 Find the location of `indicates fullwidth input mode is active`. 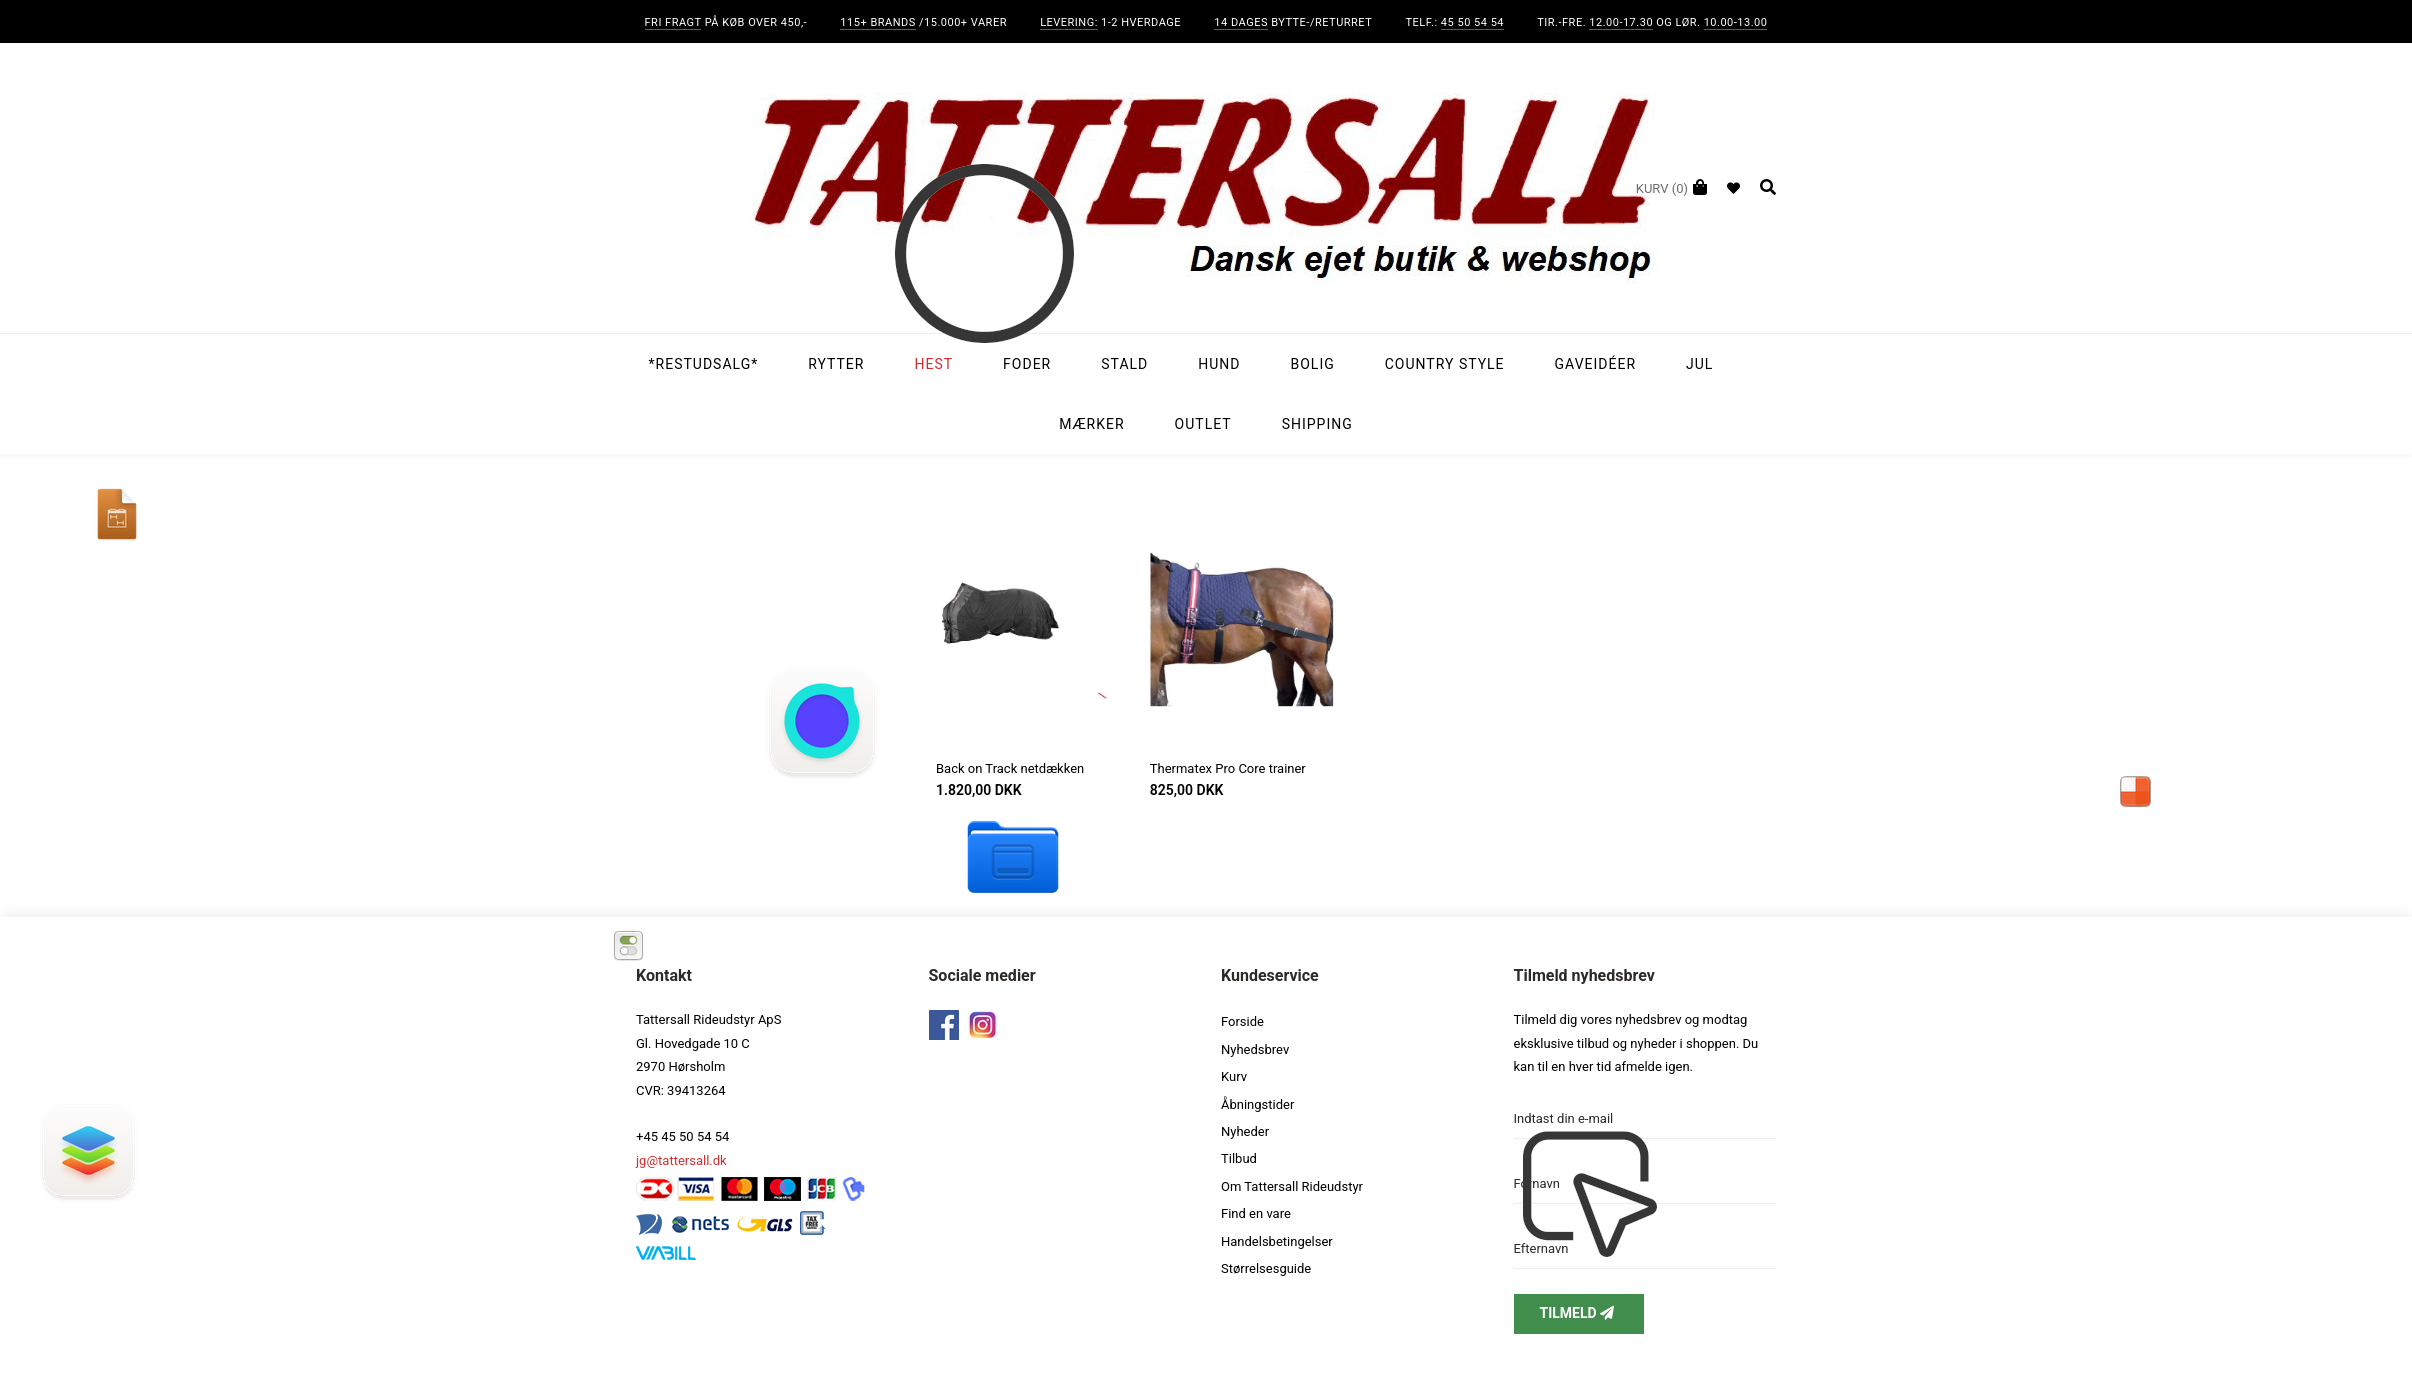

indicates fullwidth input mode is active is located at coordinates (984, 253).